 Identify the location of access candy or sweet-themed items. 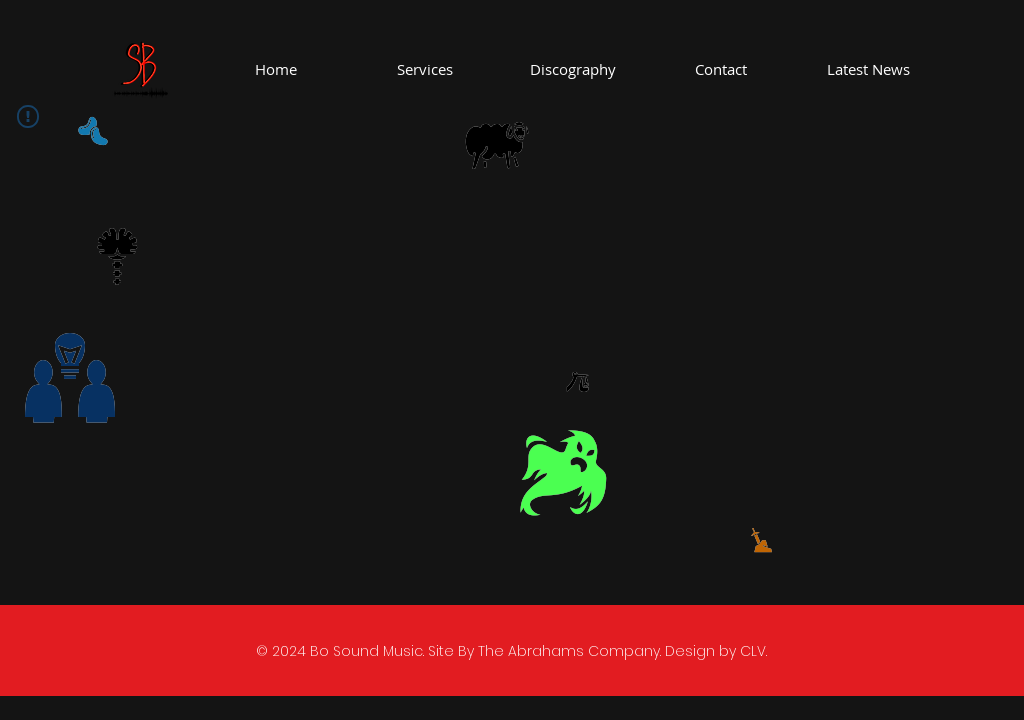
(93, 131).